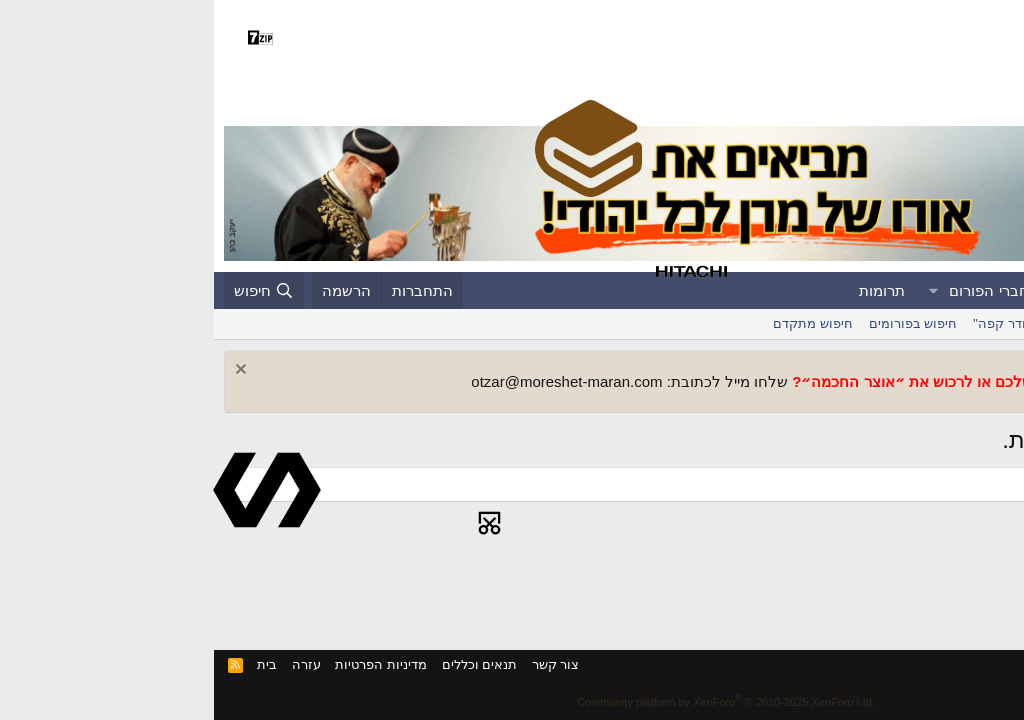  Describe the element at coordinates (691, 271) in the screenshot. I see `hitachi brand logo` at that location.